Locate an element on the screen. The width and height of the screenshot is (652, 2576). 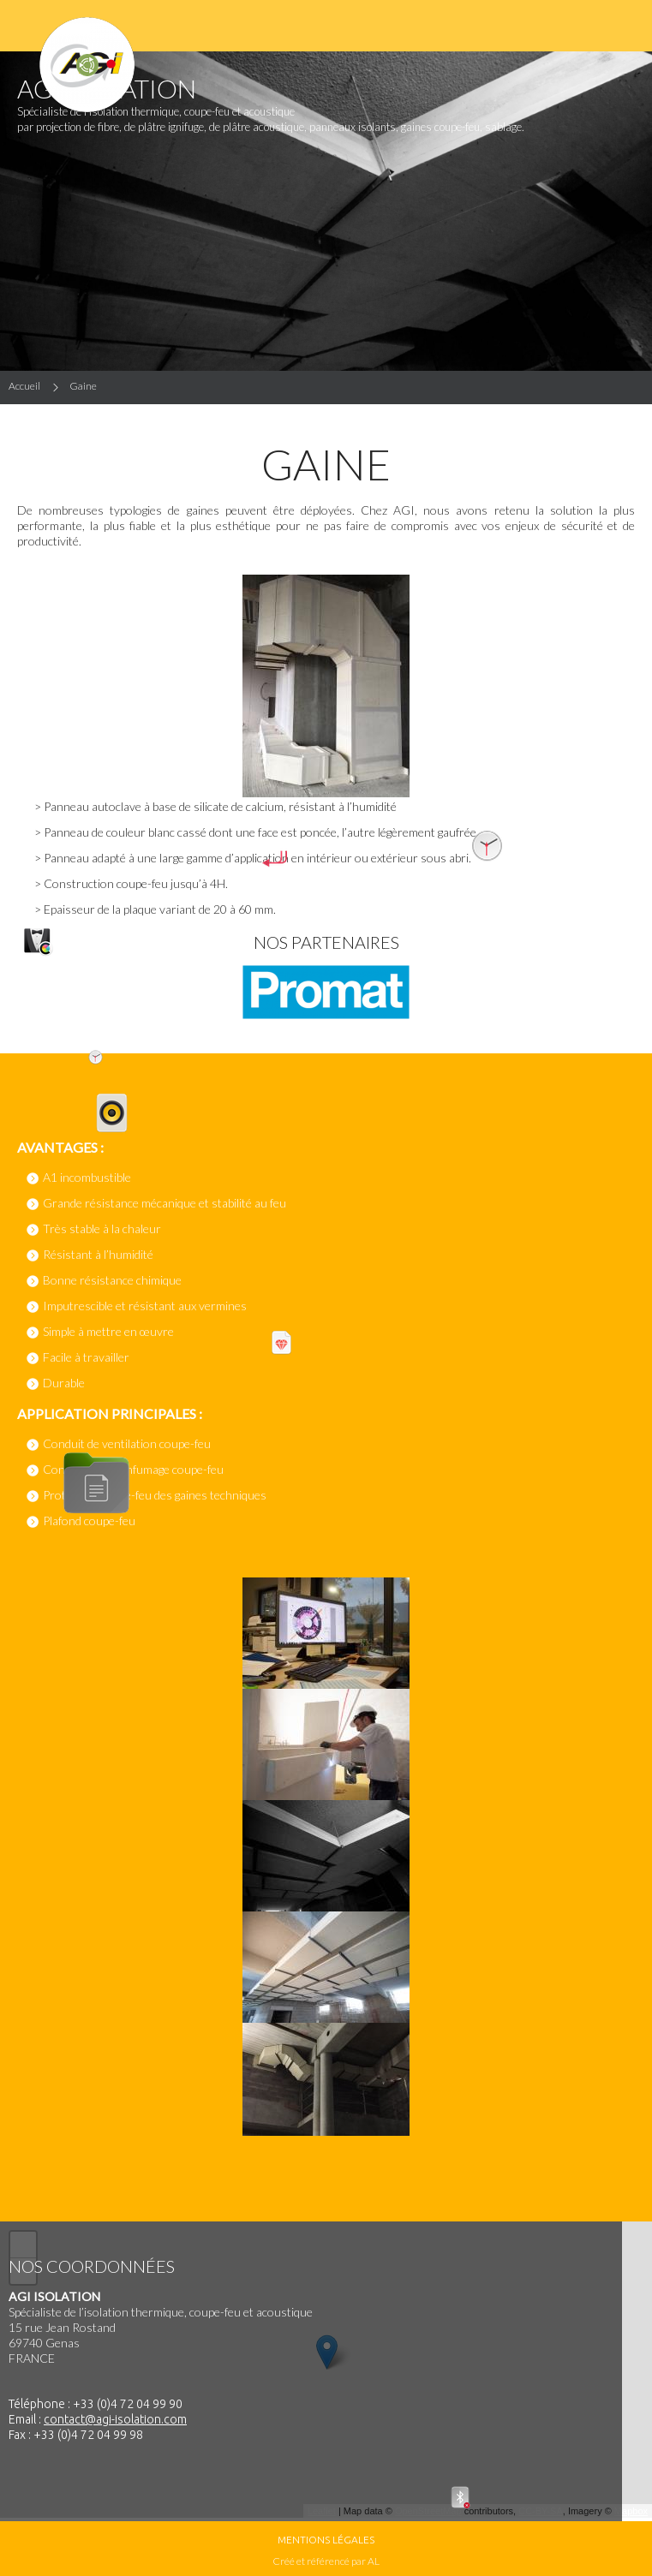
access recently opened files or folders is located at coordinates (95, 1057).